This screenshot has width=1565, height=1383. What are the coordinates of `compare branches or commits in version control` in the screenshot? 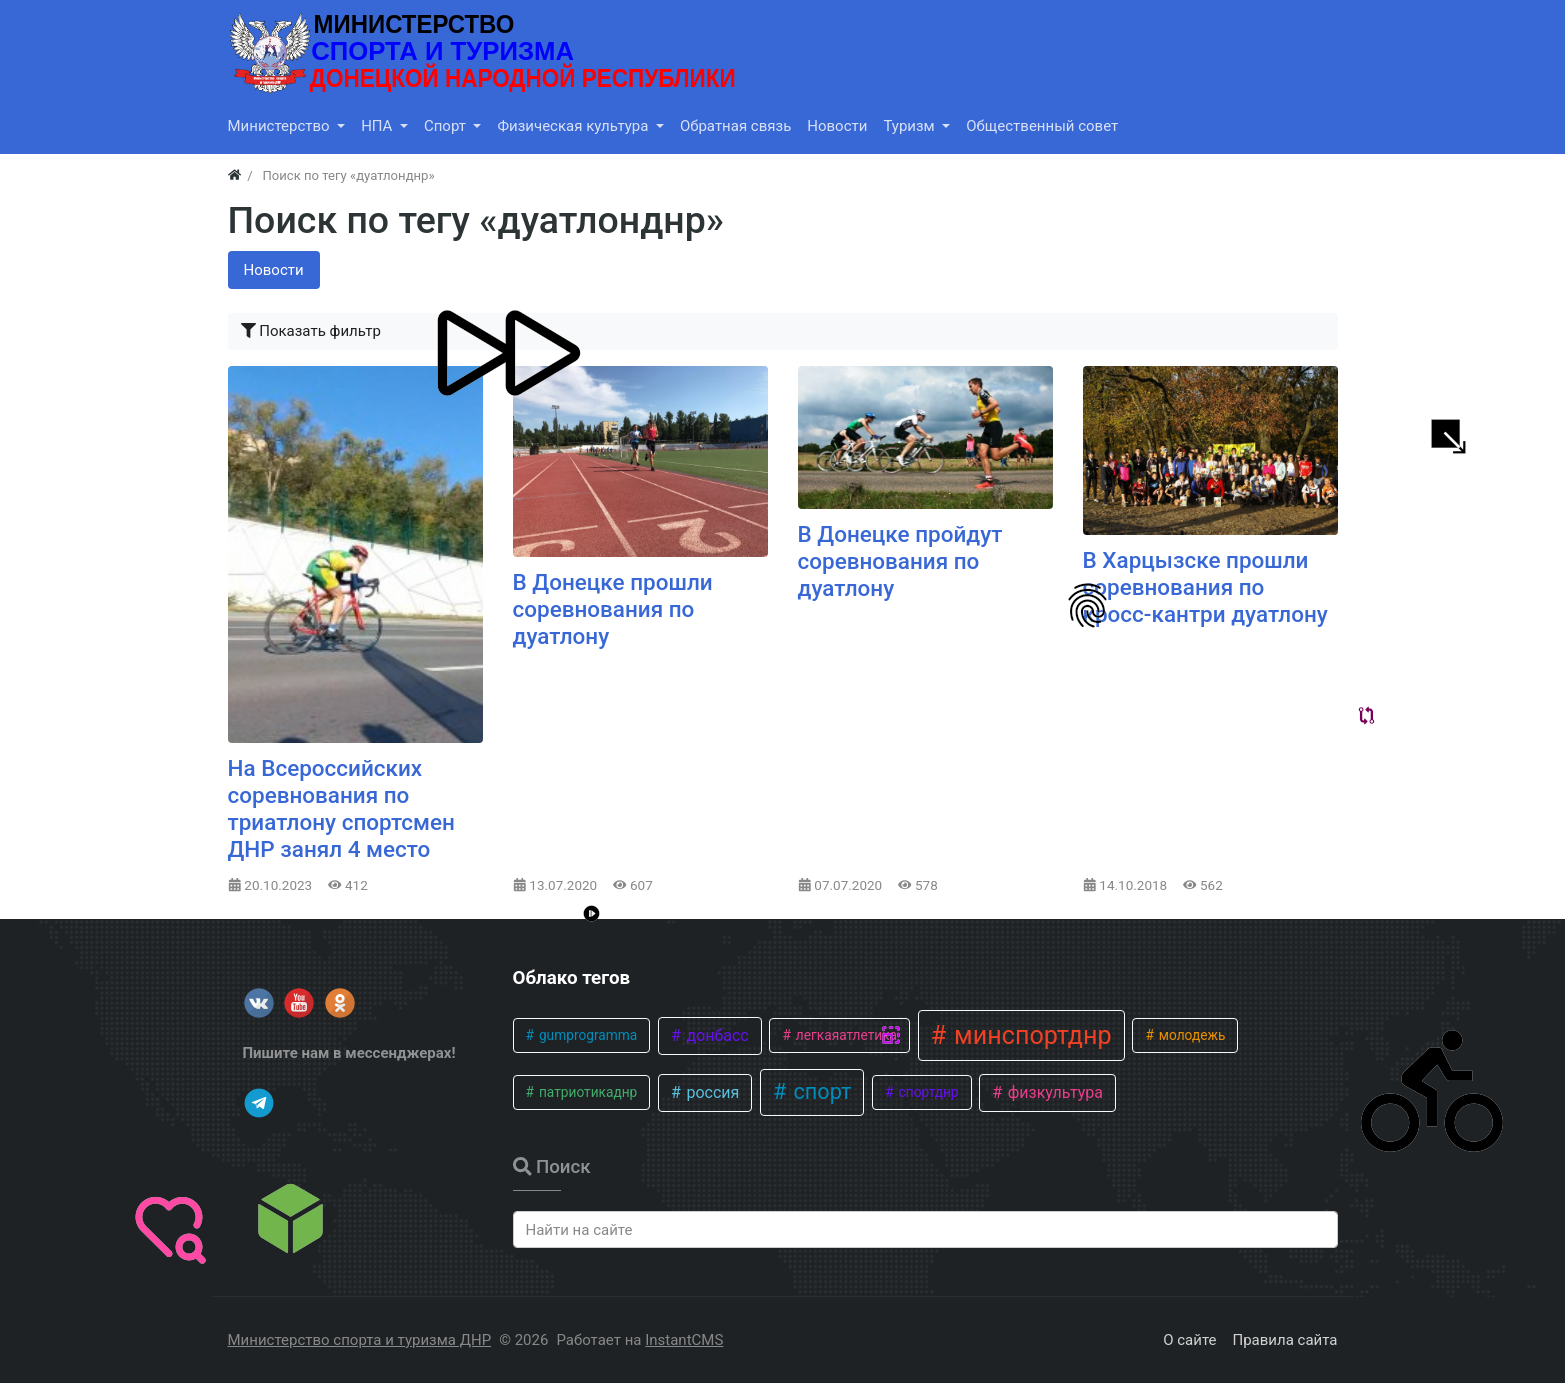 It's located at (1366, 715).